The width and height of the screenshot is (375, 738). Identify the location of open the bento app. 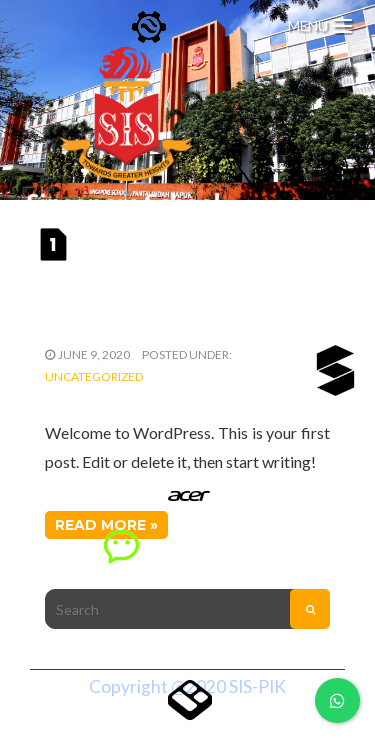
(190, 700).